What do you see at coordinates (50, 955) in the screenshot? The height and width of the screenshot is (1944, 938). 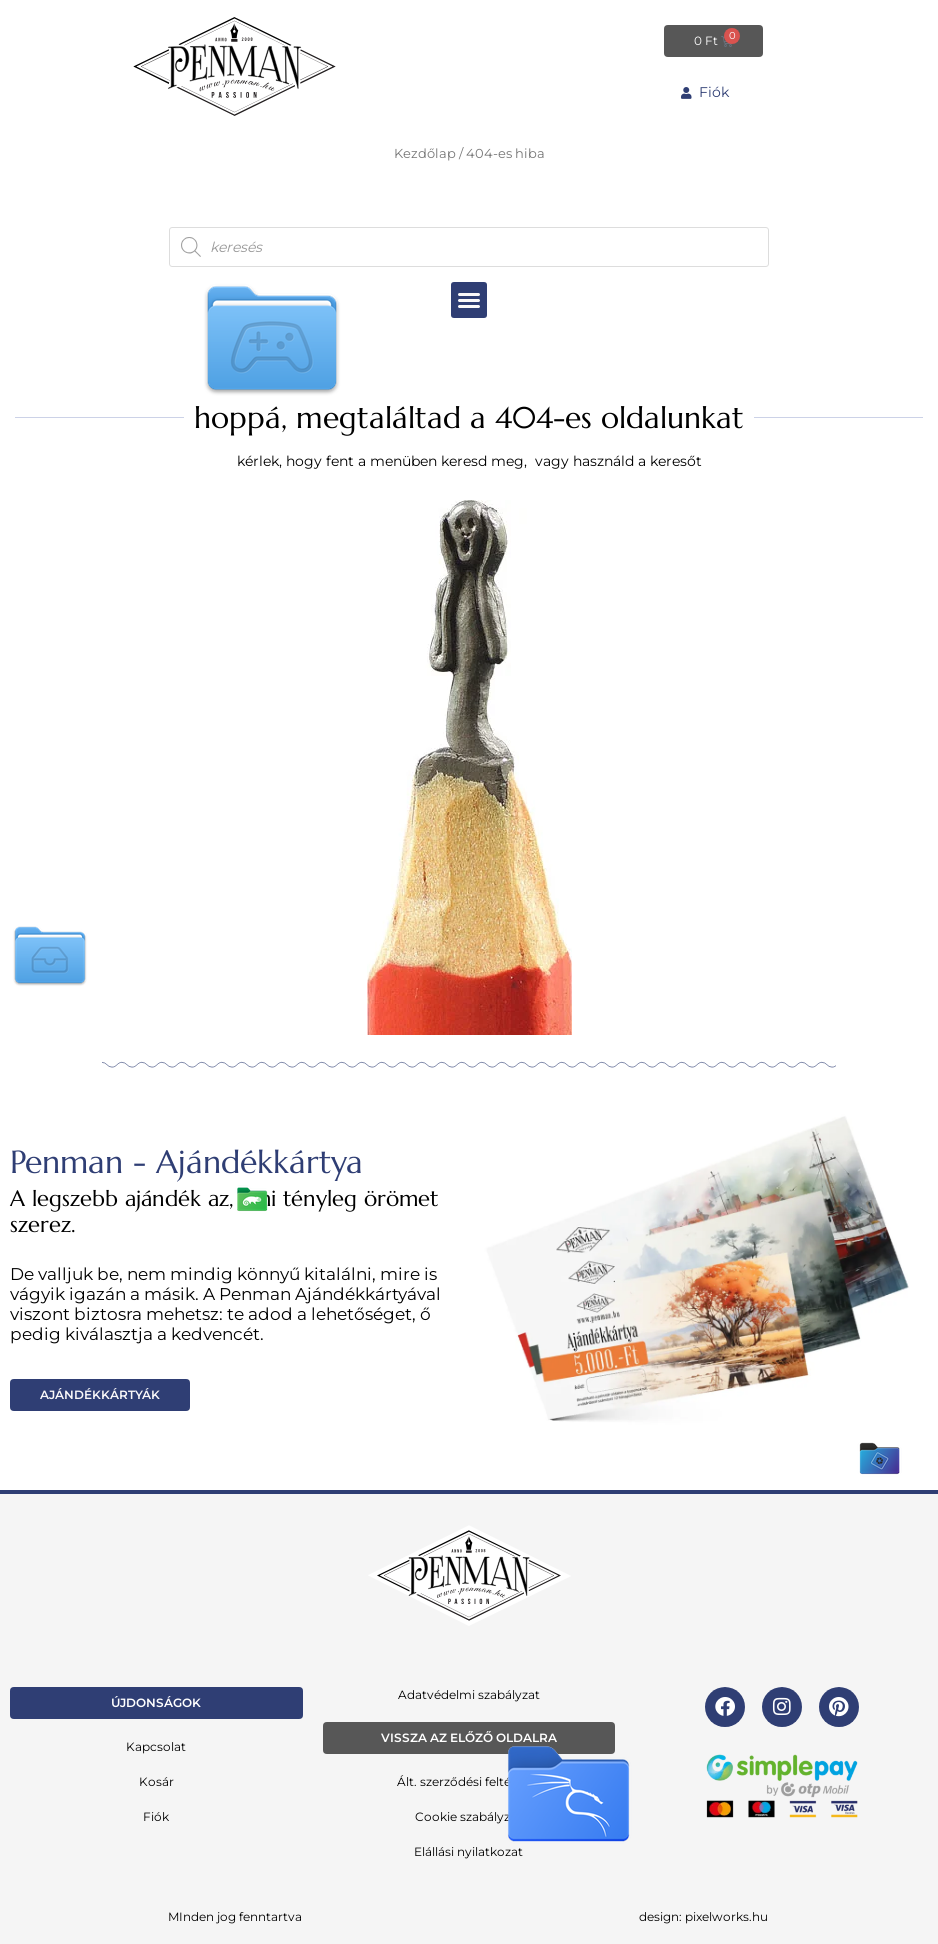 I see `open office documents folder` at bounding box center [50, 955].